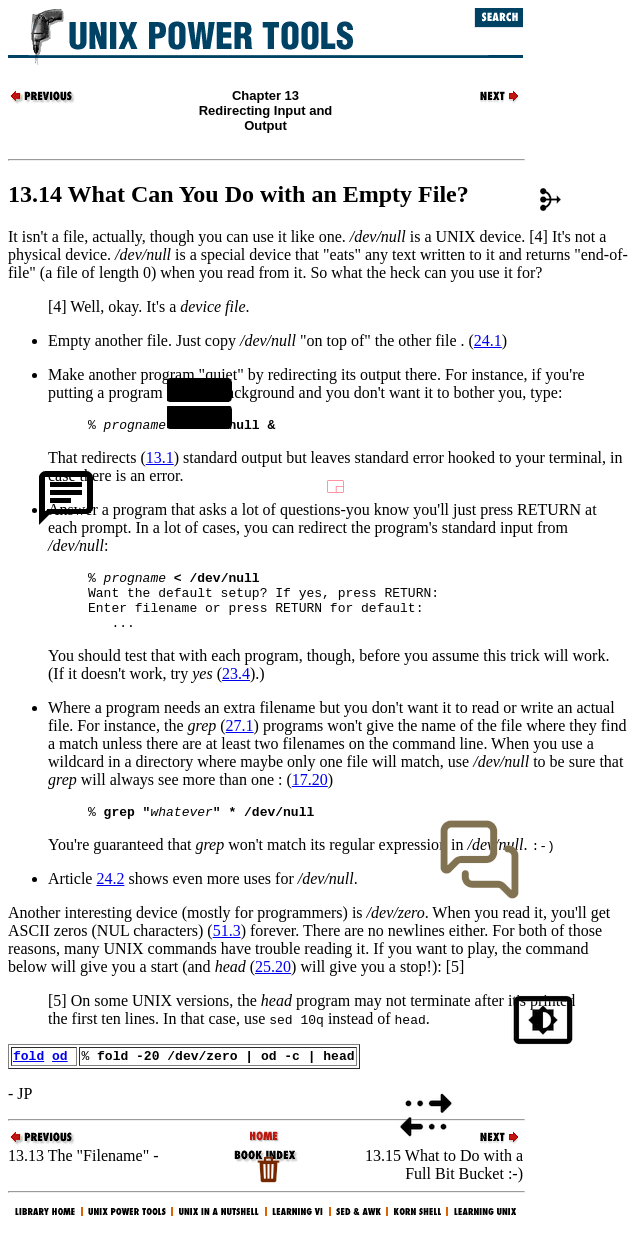 The height and width of the screenshot is (1252, 636). What do you see at coordinates (335, 486) in the screenshot?
I see `enable picture-in-picture mode` at bounding box center [335, 486].